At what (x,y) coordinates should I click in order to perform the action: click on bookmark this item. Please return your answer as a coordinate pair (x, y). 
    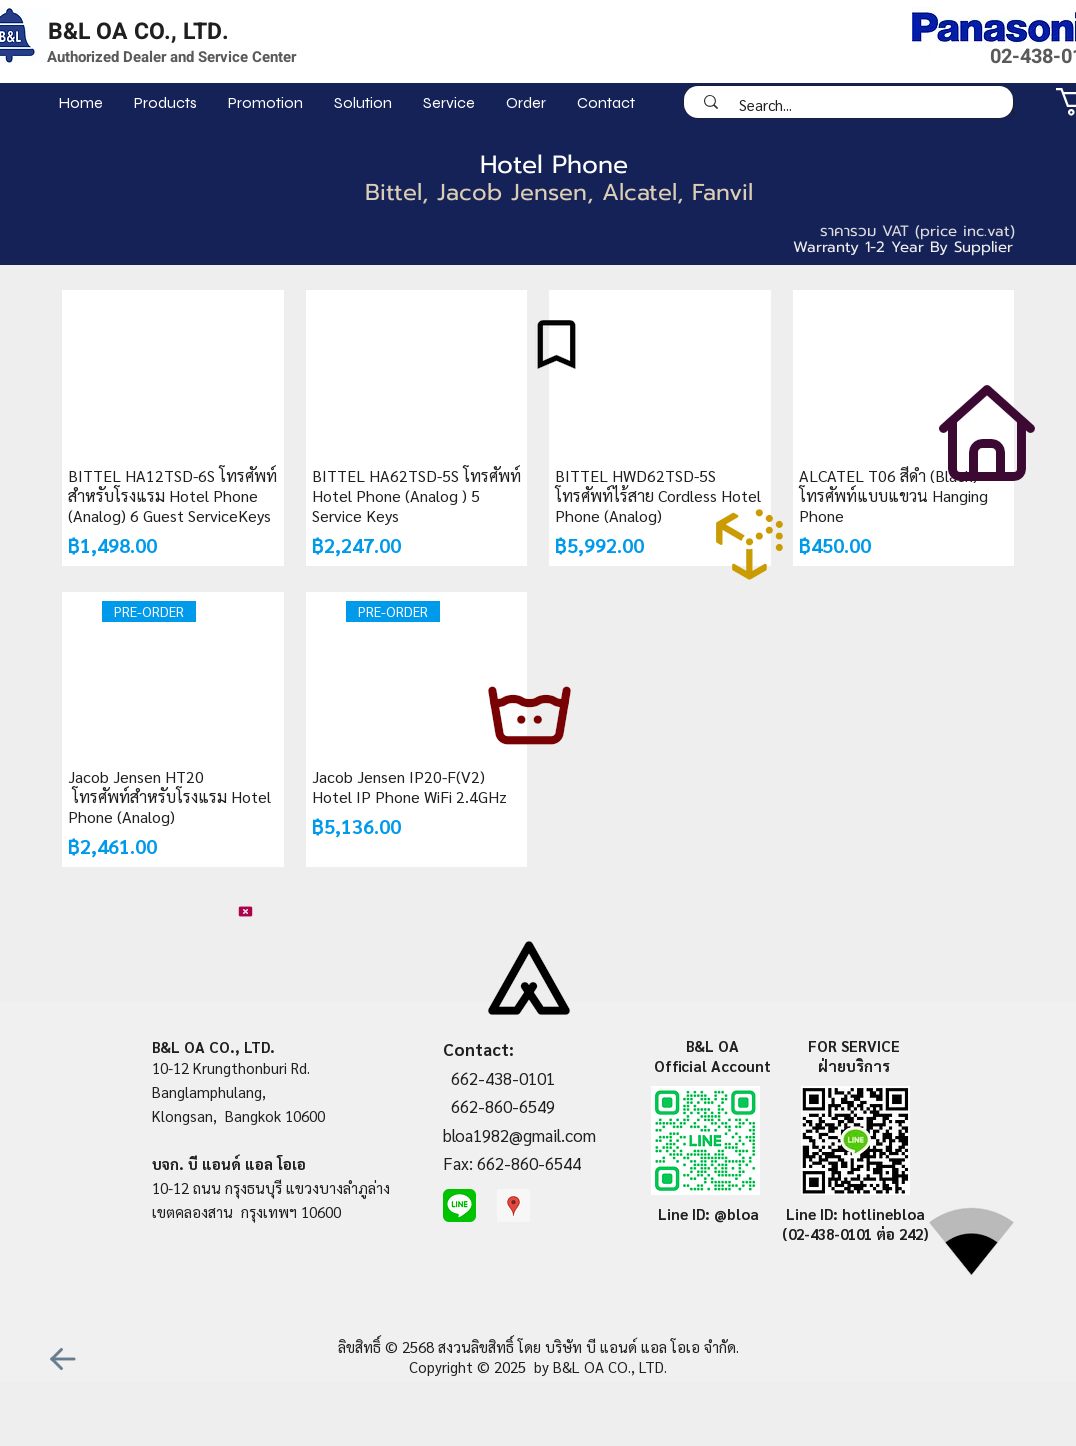
    Looking at the image, I should click on (556, 344).